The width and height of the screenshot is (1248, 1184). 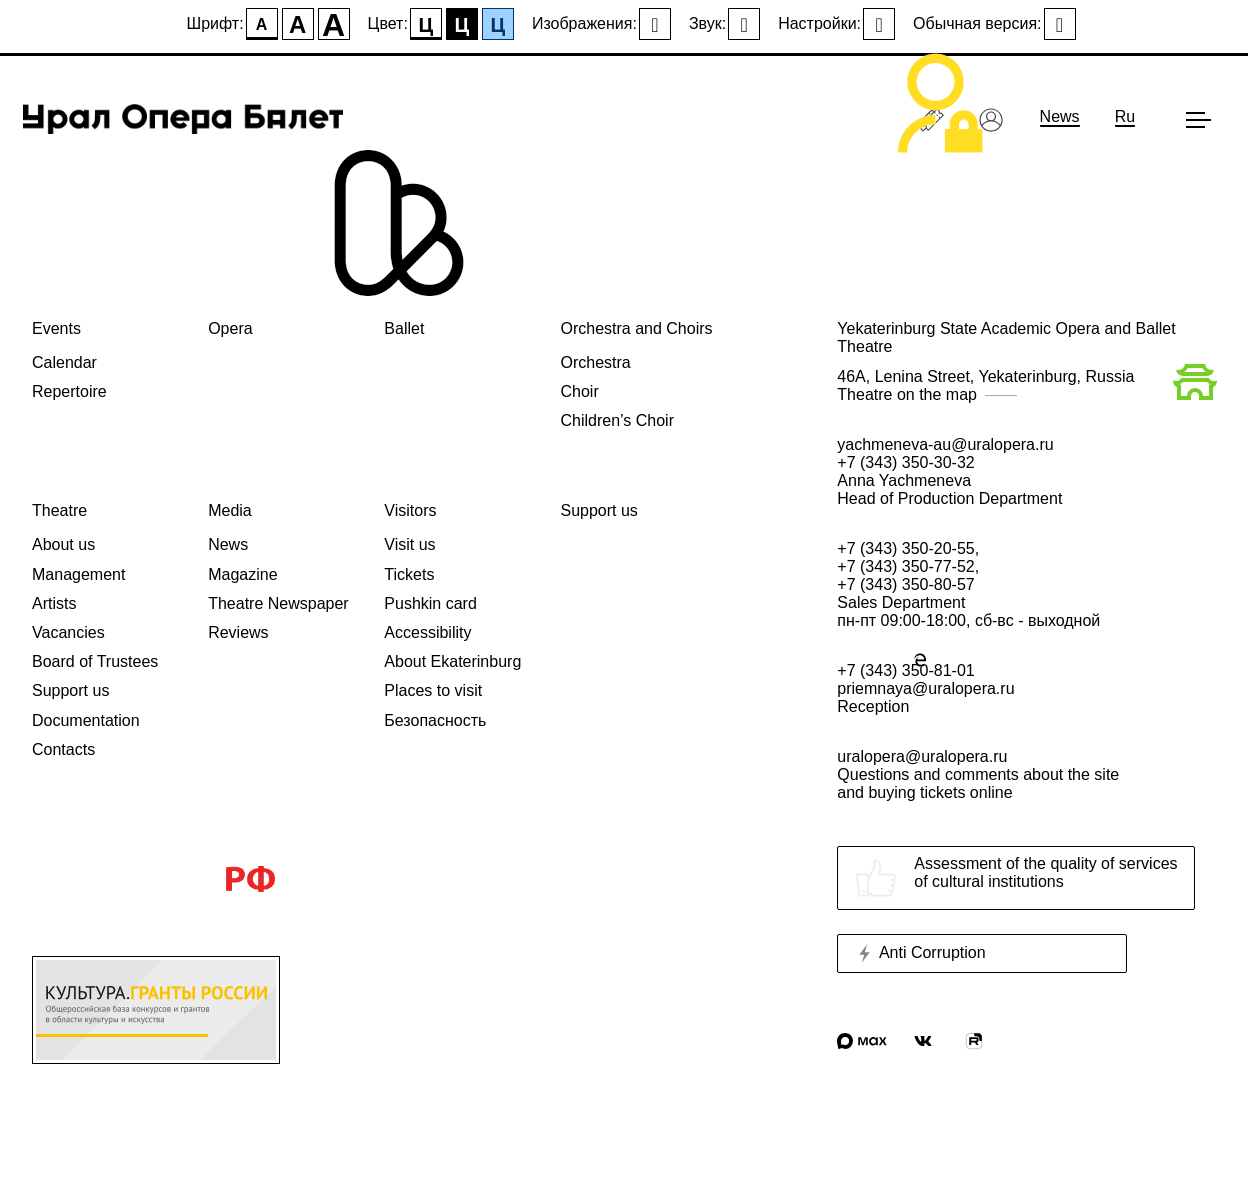 I want to click on open microsoft edge browser, so click(x=920, y=660).